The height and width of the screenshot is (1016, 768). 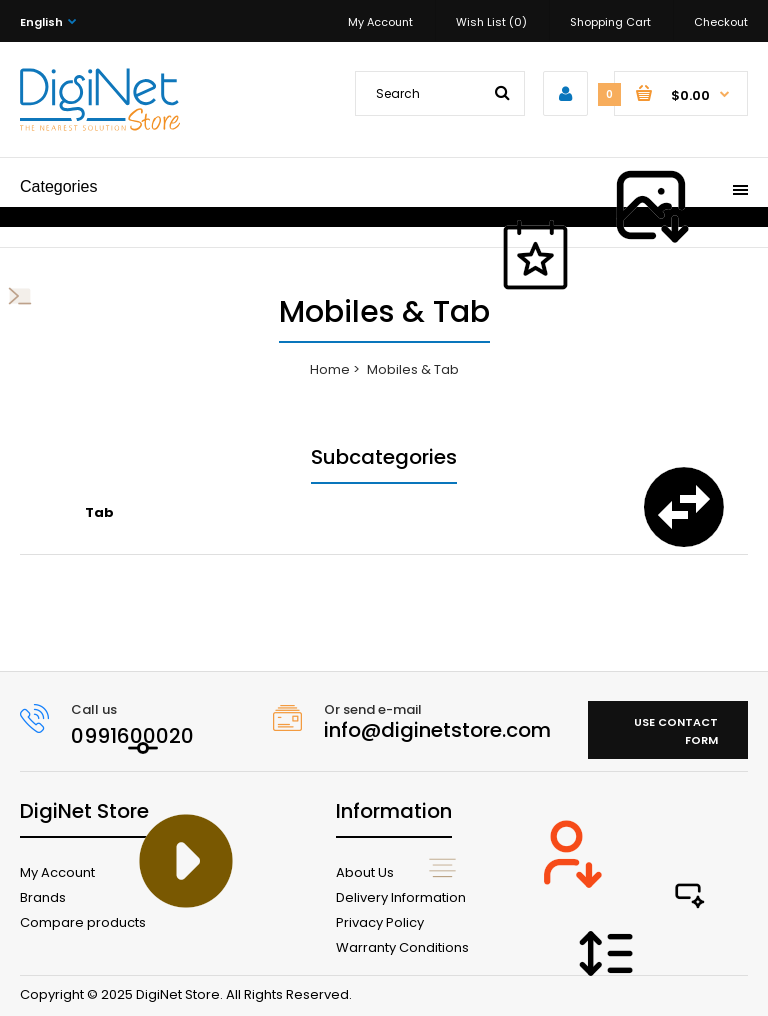 I want to click on open the command line terminal, so click(x=20, y=296).